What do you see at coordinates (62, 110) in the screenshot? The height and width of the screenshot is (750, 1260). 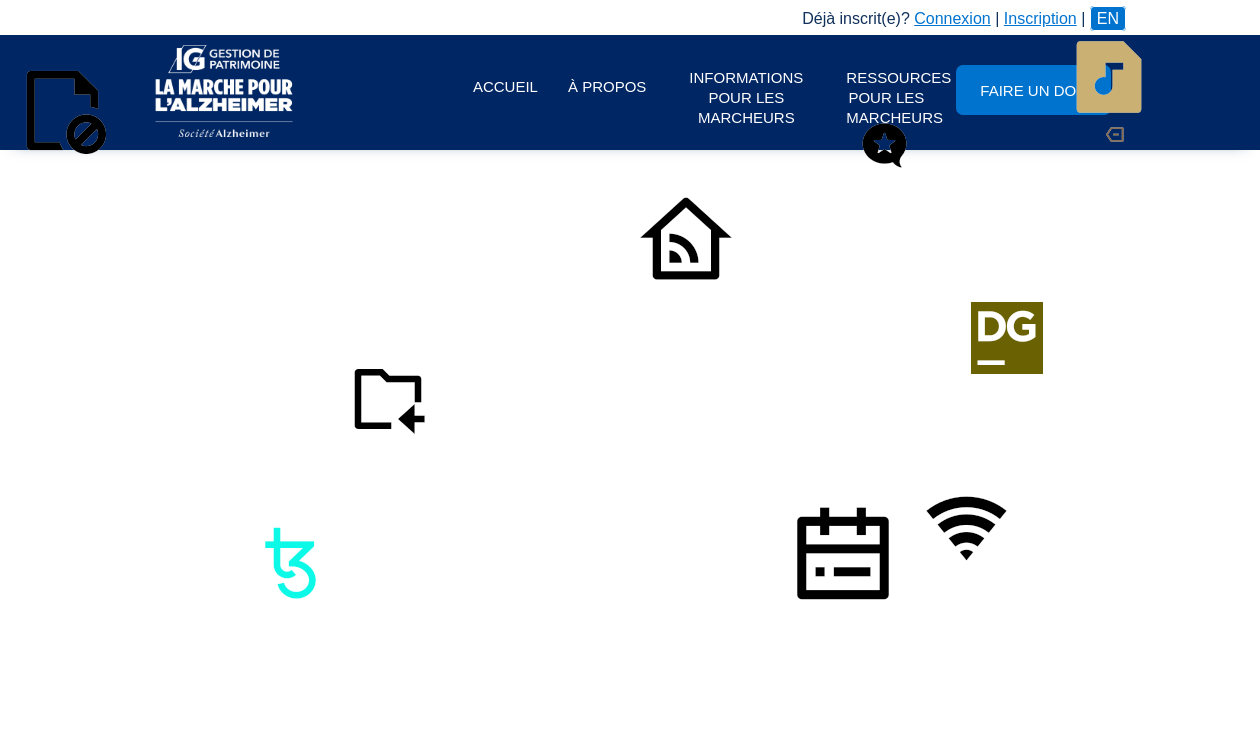 I see `file access denied or restricted` at bounding box center [62, 110].